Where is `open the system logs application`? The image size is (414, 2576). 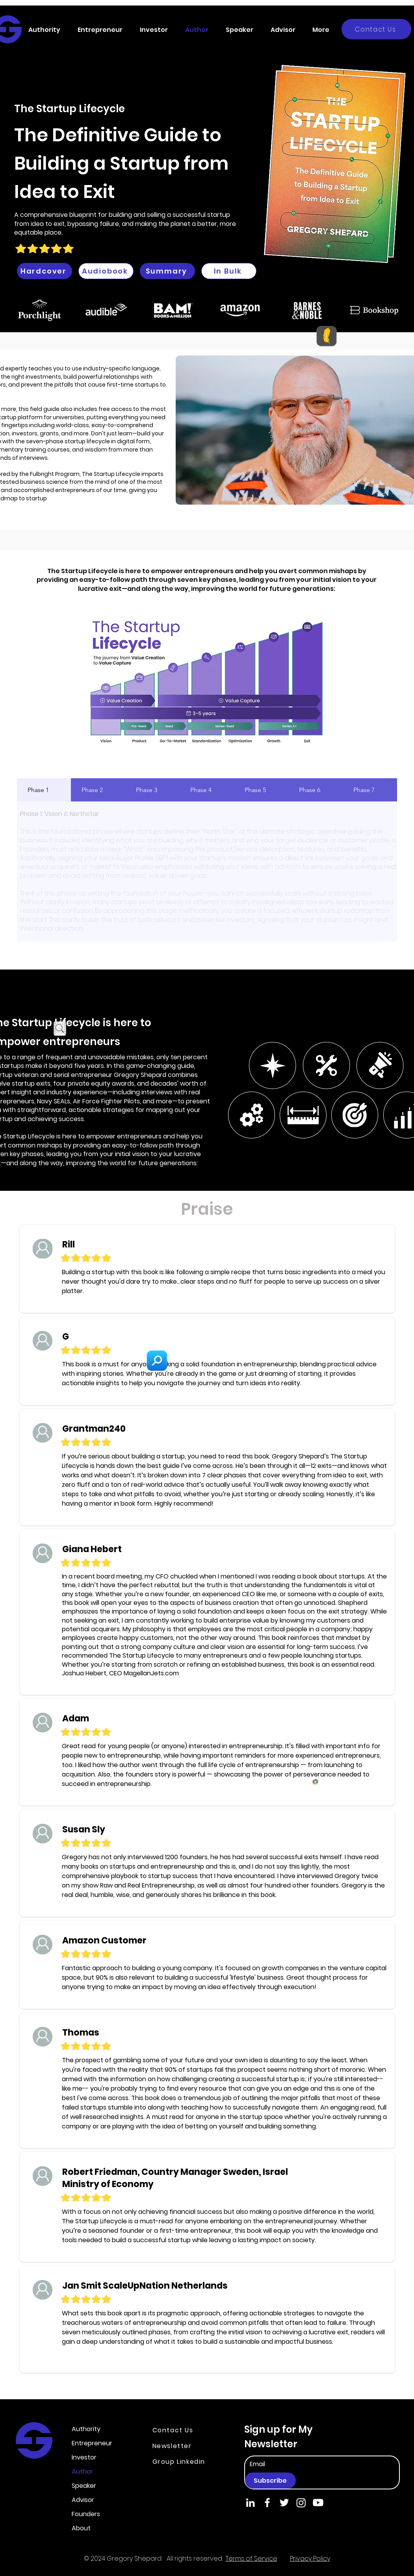
open the system logs application is located at coordinates (60, 1029).